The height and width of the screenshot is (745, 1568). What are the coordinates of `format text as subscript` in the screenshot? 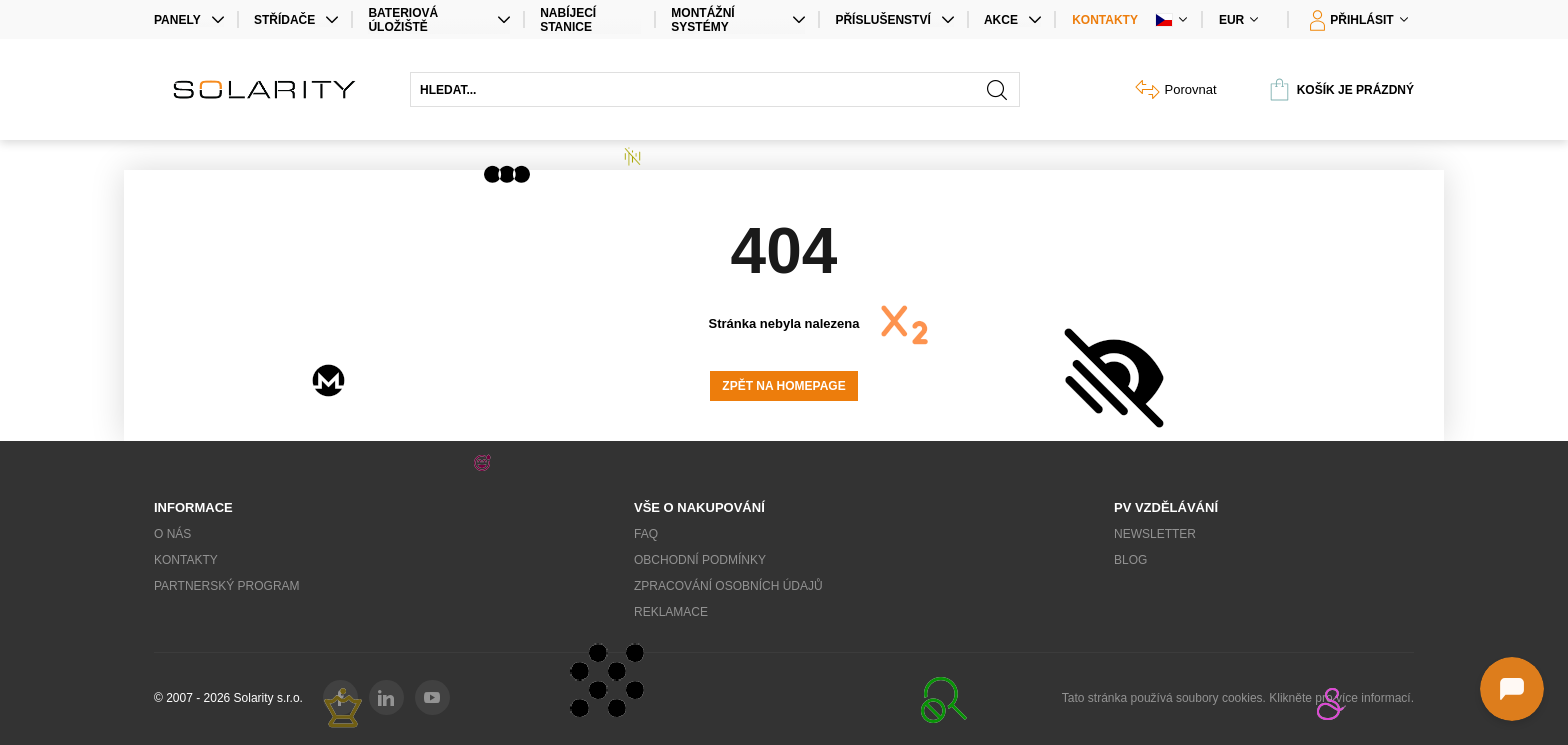 It's located at (902, 321).